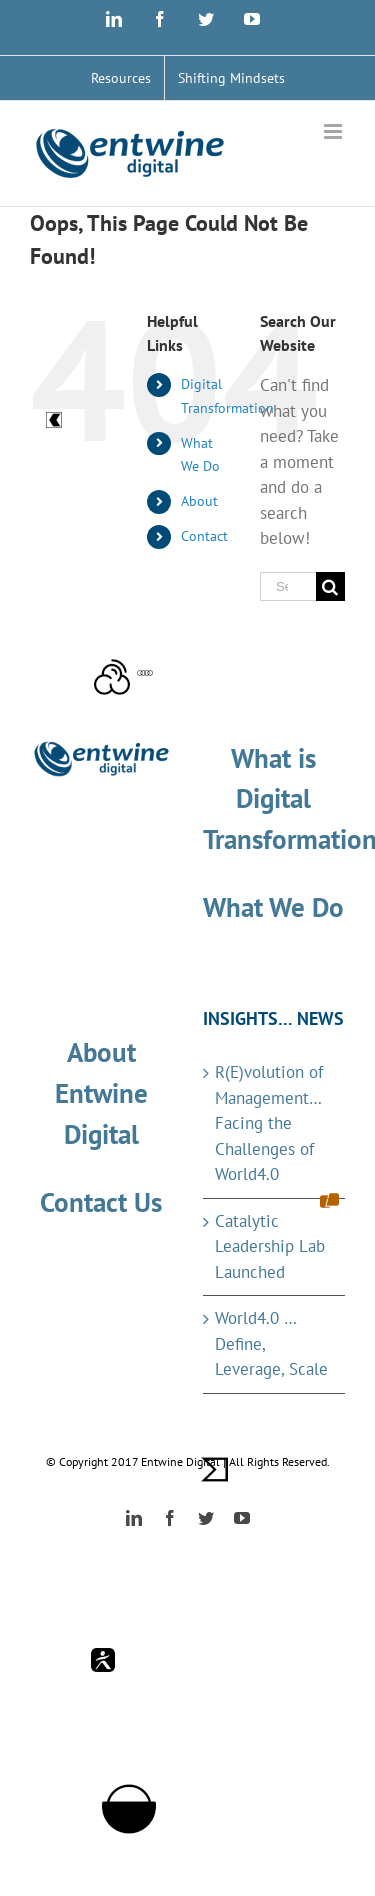  Describe the element at coordinates (214, 1469) in the screenshot. I see `open virustotal malware scanning service` at that location.